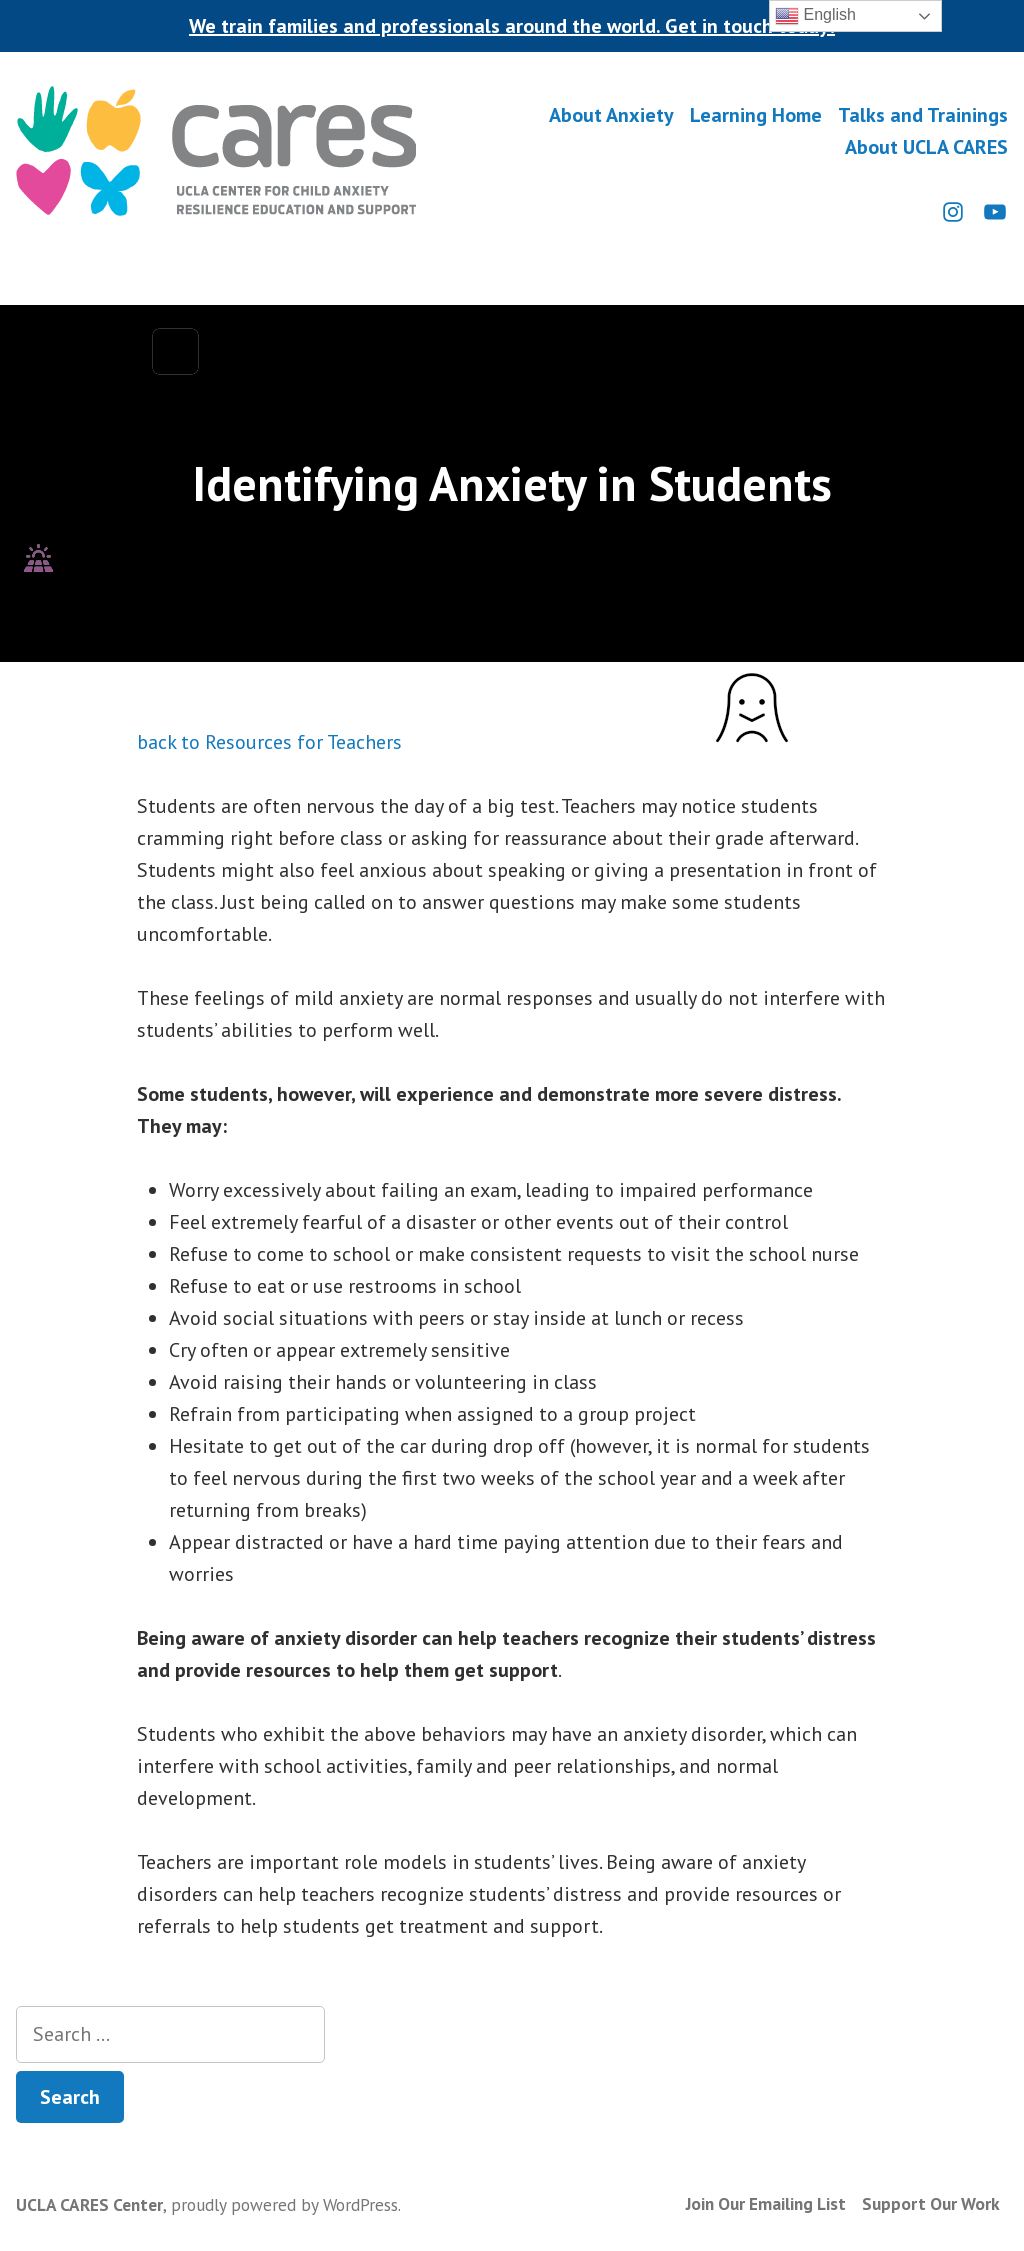  Describe the element at coordinates (752, 712) in the screenshot. I see `indicates linux operating system compatibility` at that location.